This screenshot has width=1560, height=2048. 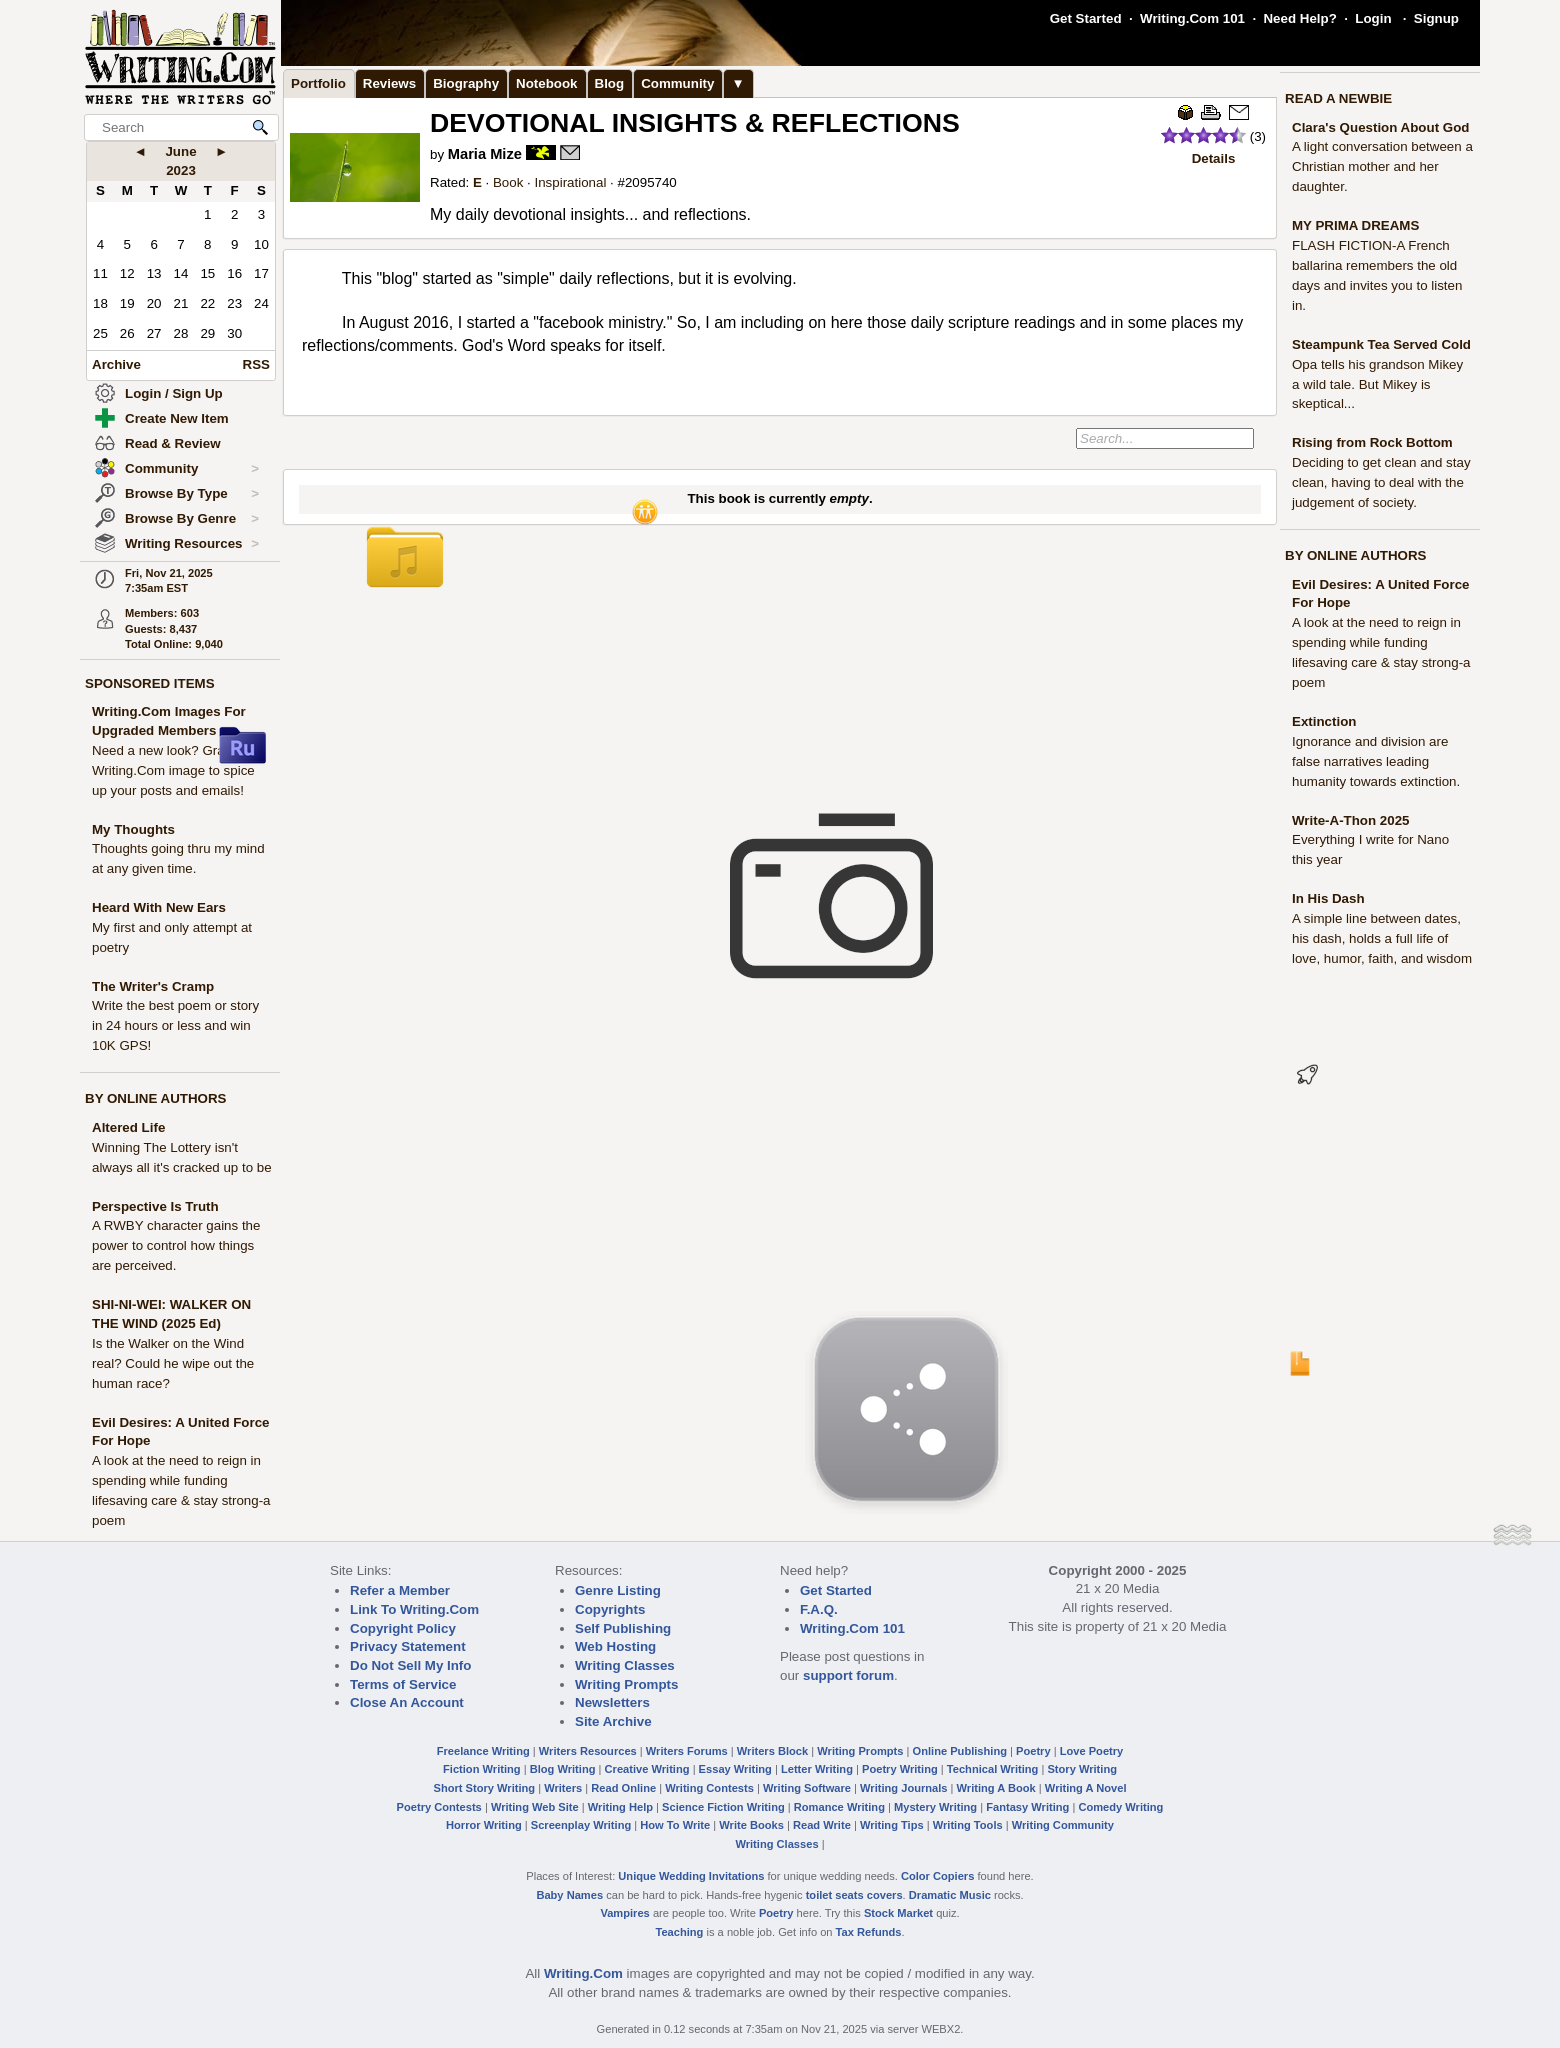 I want to click on open your music files folder, so click(x=405, y=557).